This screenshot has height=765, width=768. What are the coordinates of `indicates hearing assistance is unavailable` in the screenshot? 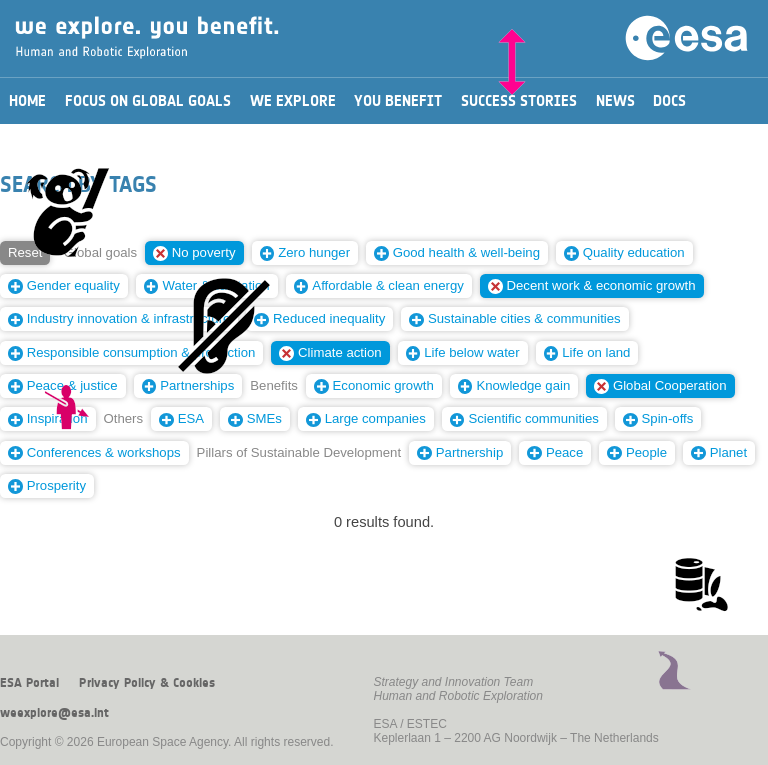 It's located at (224, 326).